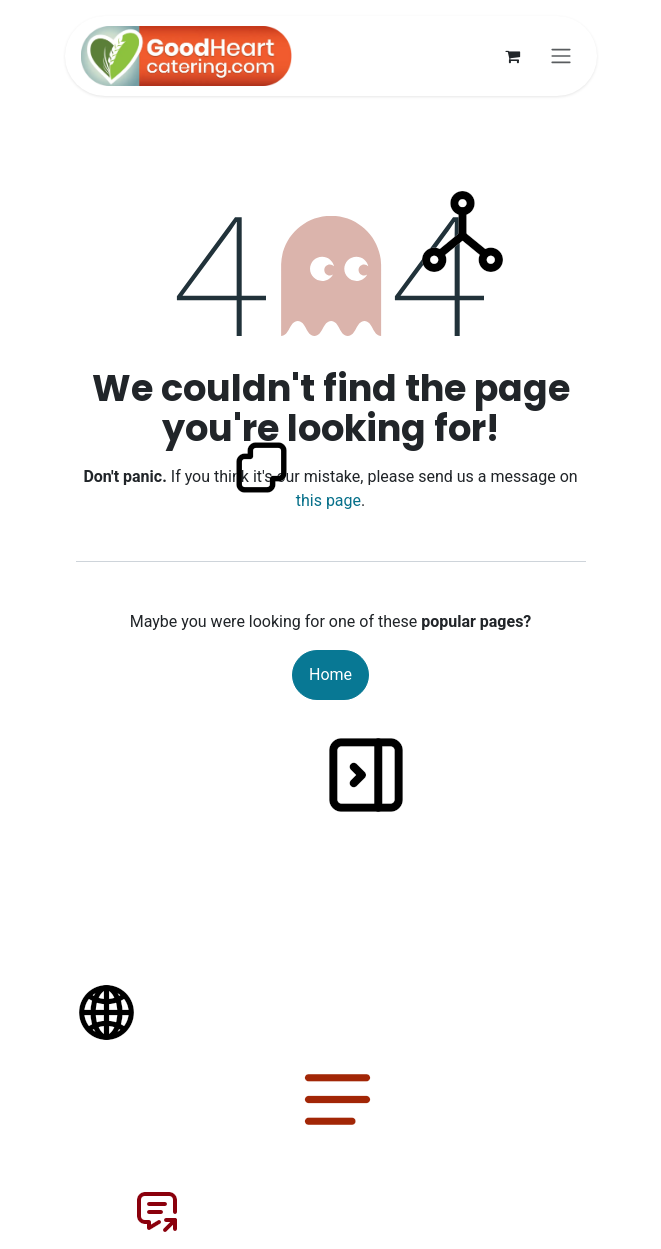  What do you see at coordinates (106, 1012) in the screenshot?
I see `switch to global or worldwide view` at bounding box center [106, 1012].